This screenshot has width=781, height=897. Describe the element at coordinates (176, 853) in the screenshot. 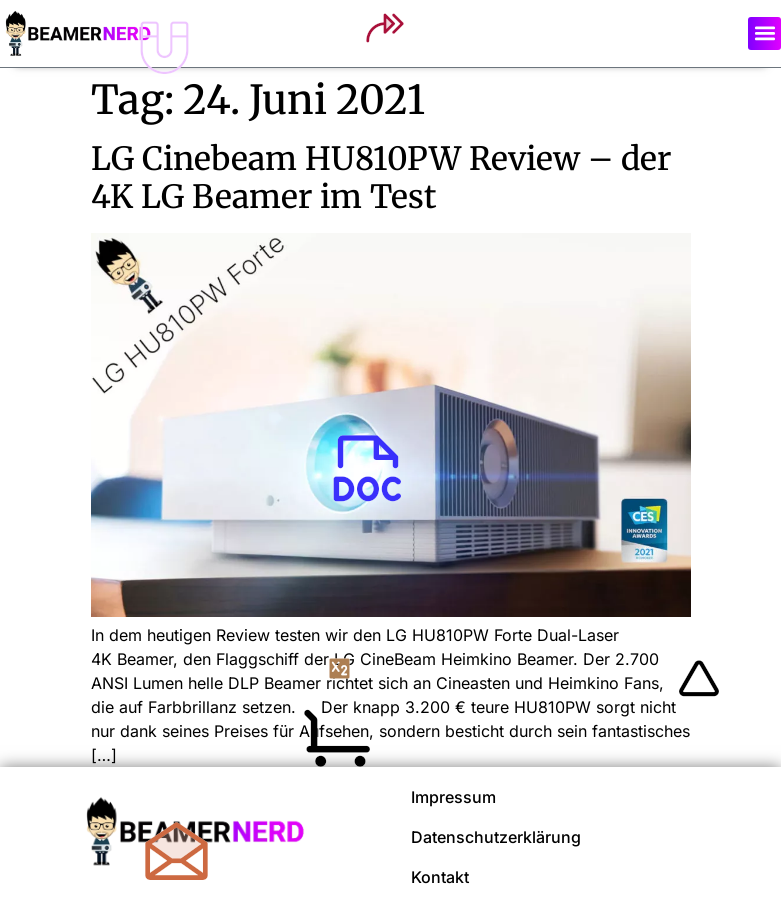

I see `view an opened or read email` at that location.